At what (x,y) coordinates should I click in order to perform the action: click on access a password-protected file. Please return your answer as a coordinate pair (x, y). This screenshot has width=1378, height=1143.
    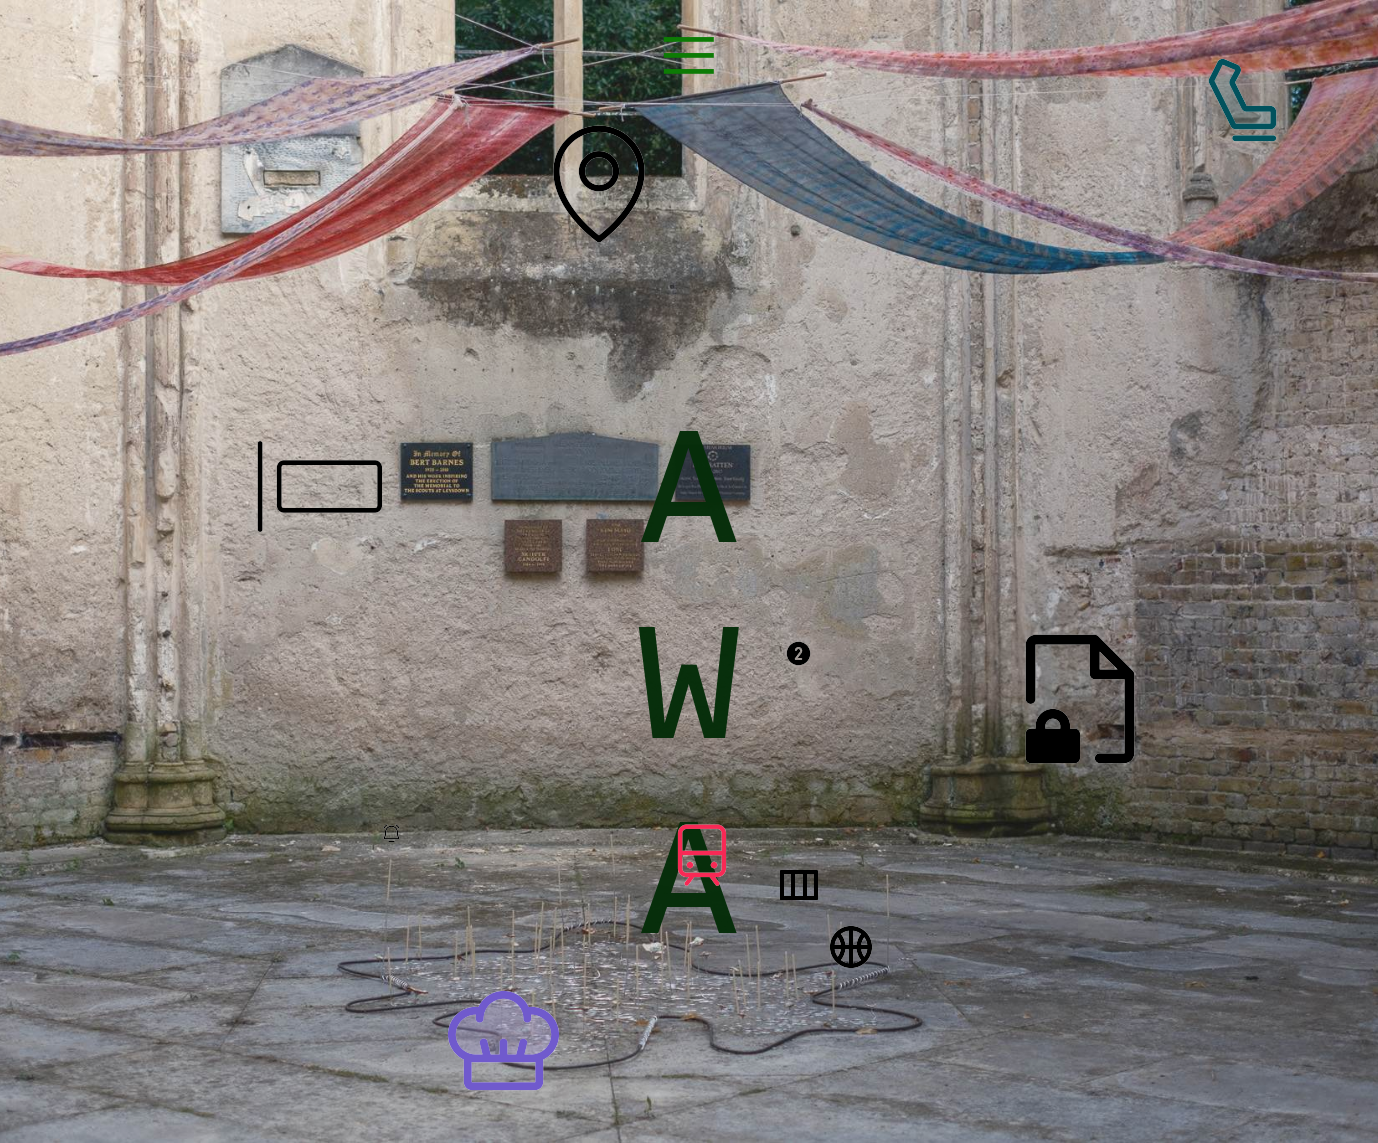
    Looking at the image, I should click on (1080, 699).